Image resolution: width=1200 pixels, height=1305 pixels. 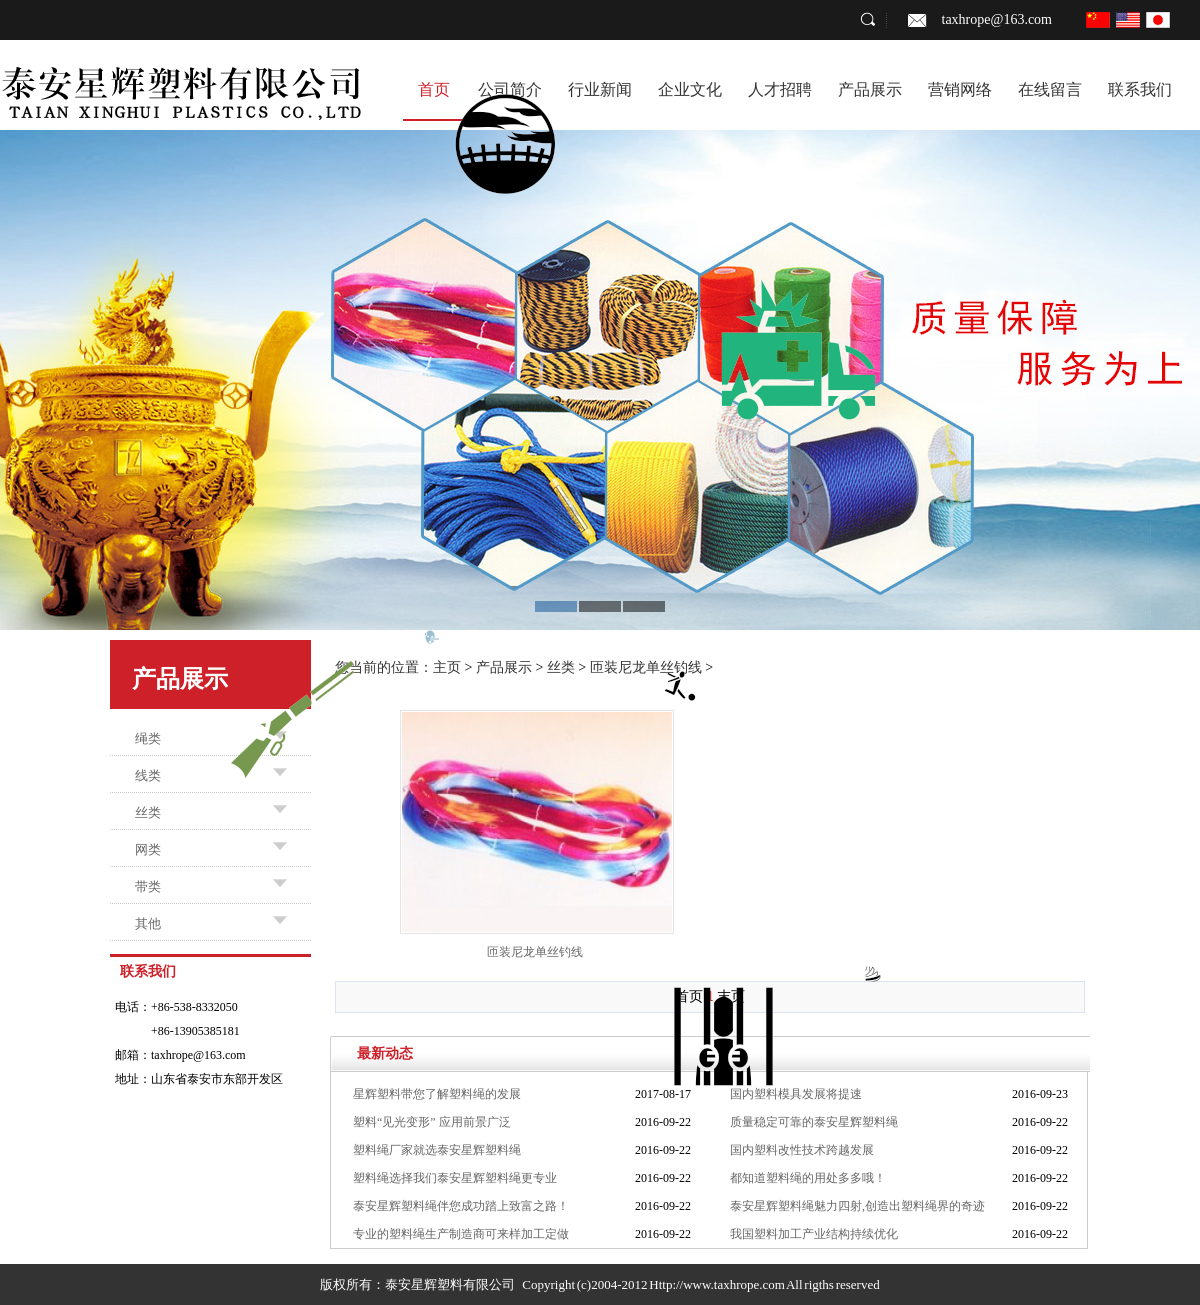 I want to click on indicates a prisoner or incarcerated character, so click(x=723, y=1036).